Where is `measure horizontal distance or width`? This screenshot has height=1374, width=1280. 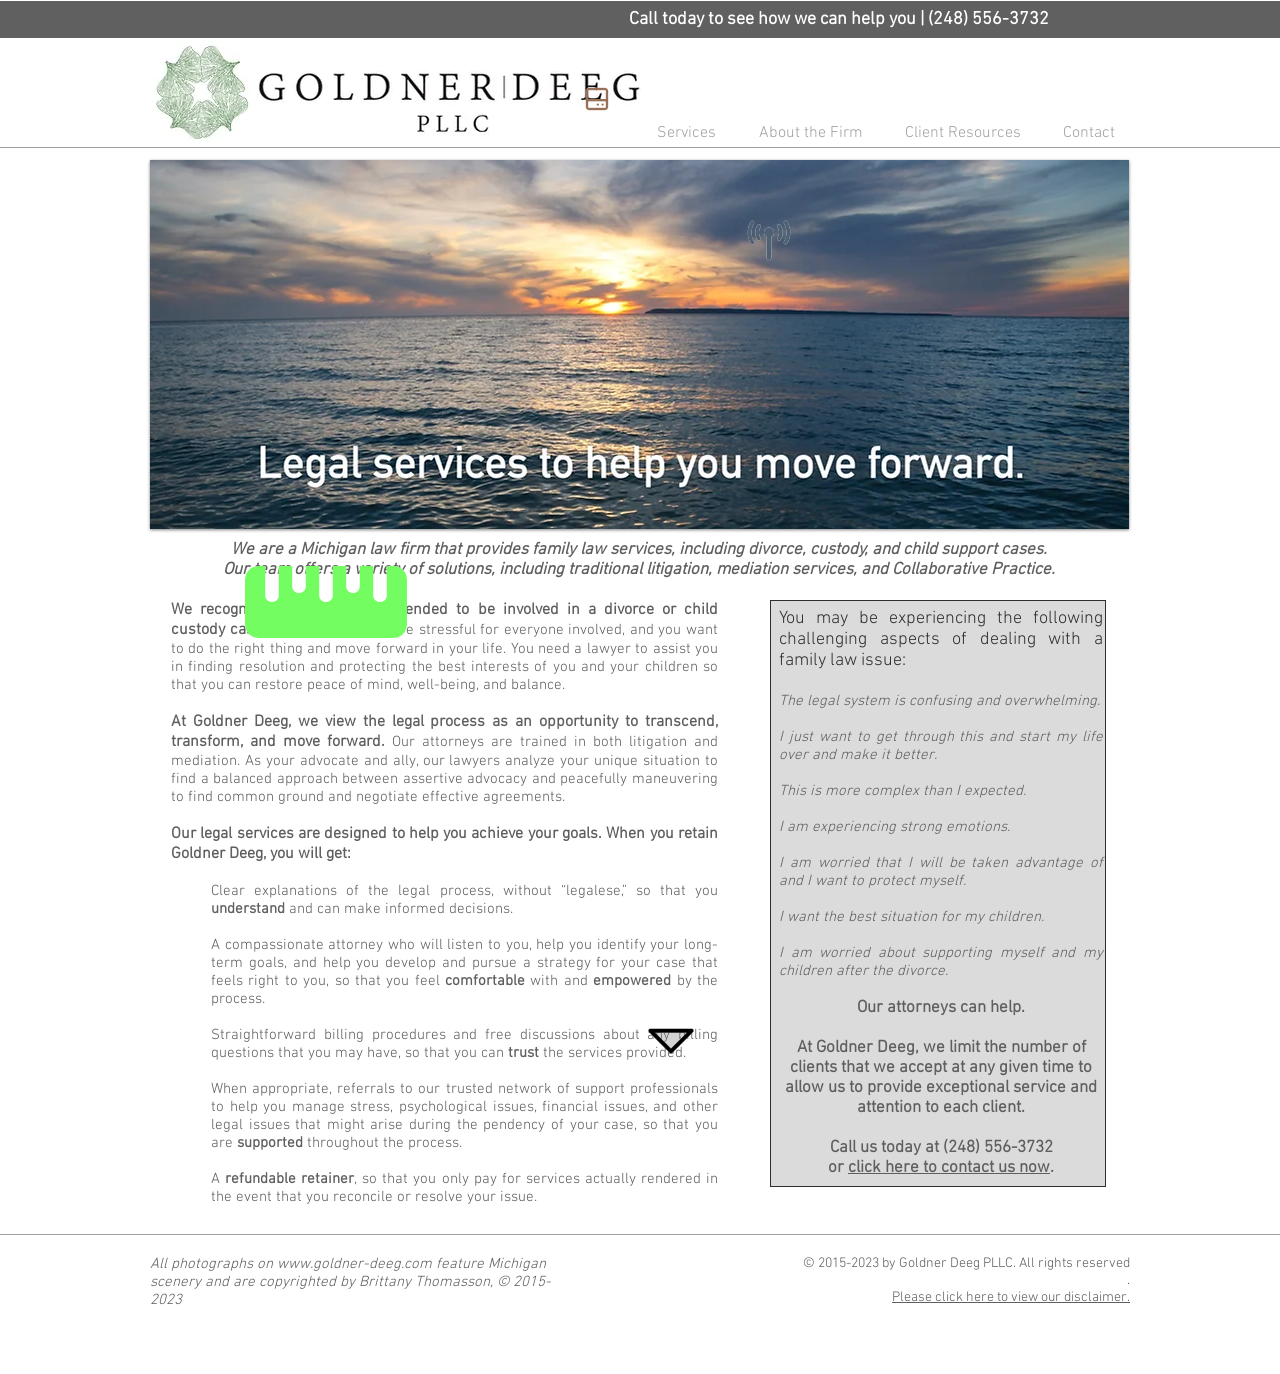 measure horizontal distance or width is located at coordinates (326, 602).